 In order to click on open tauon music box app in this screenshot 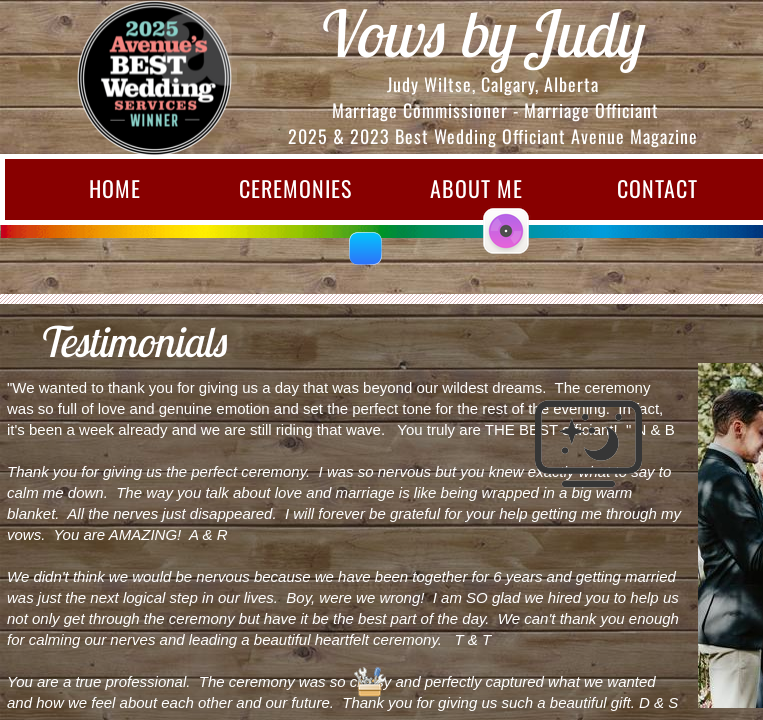, I will do `click(506, 231)`.